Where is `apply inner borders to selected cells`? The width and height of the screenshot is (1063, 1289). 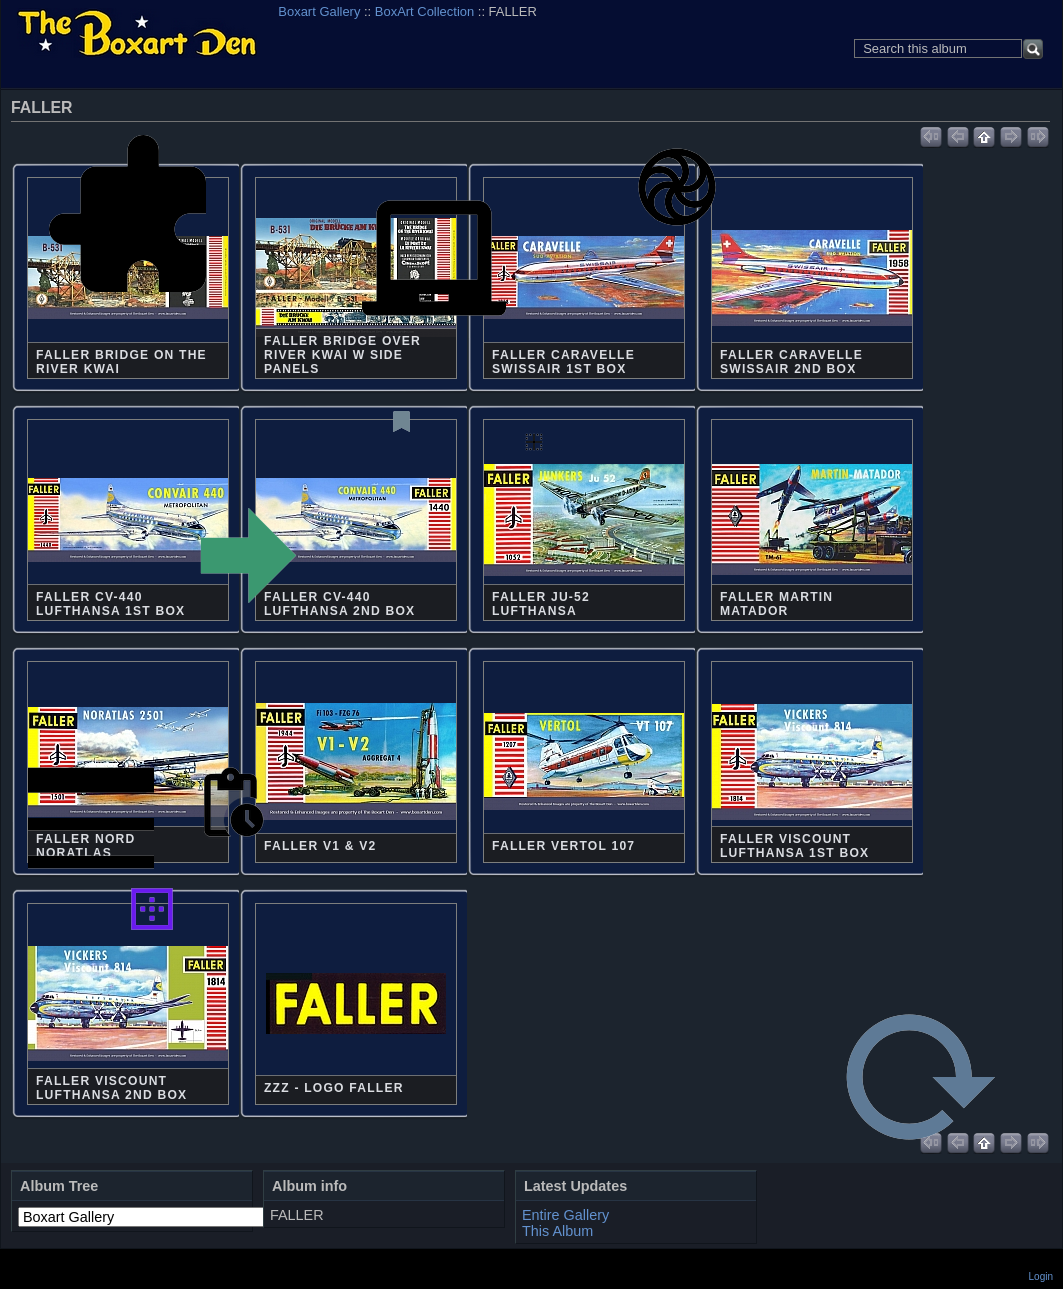 apply inner borders to selected cells is located at coordinates (534, 442).